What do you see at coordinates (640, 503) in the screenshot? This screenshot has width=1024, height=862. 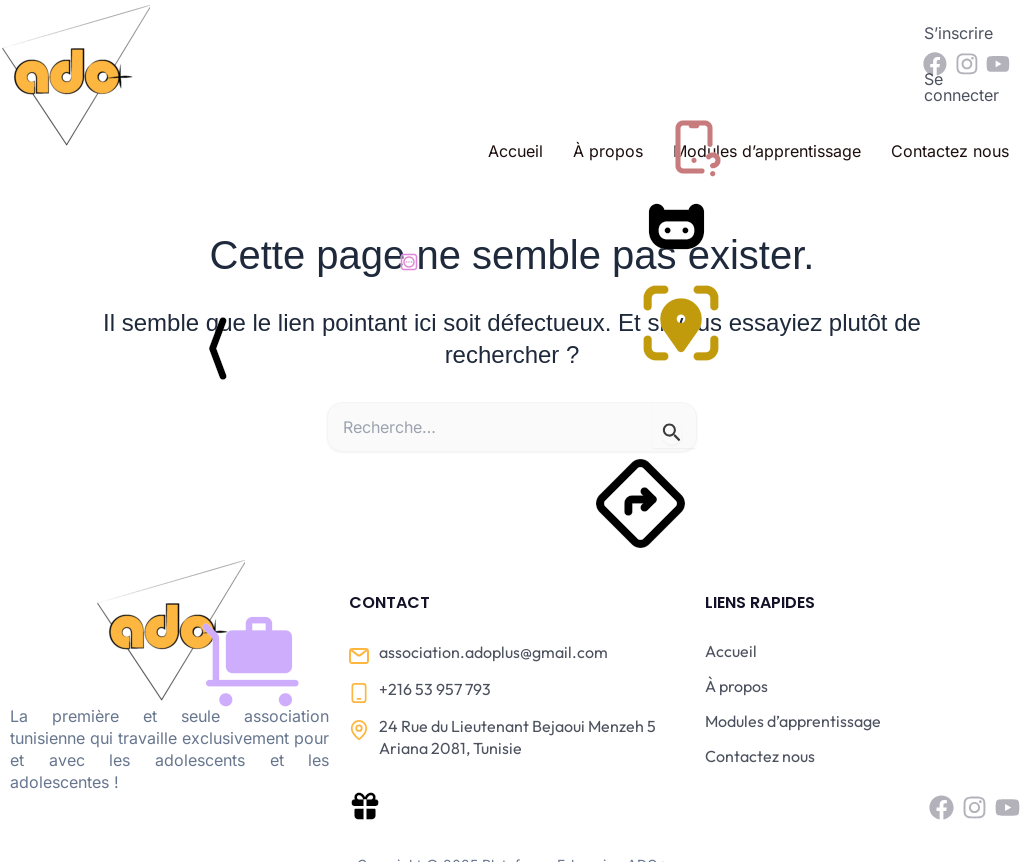 I see `indicates upcoming turn or direction change` at bounding box center [640, 503].